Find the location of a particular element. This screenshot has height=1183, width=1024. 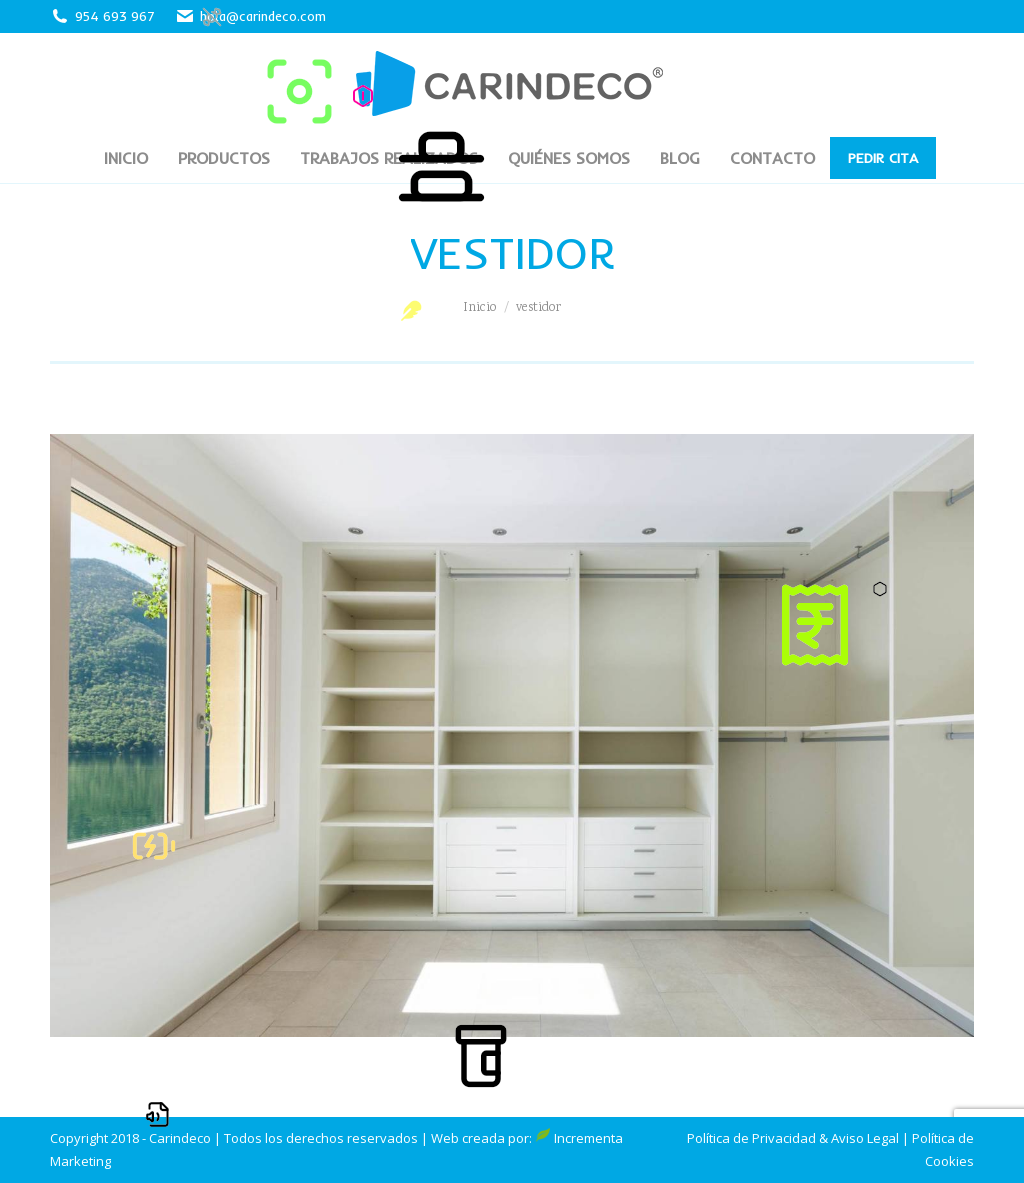

compose a new message or post is located at coordinates (411, 311).